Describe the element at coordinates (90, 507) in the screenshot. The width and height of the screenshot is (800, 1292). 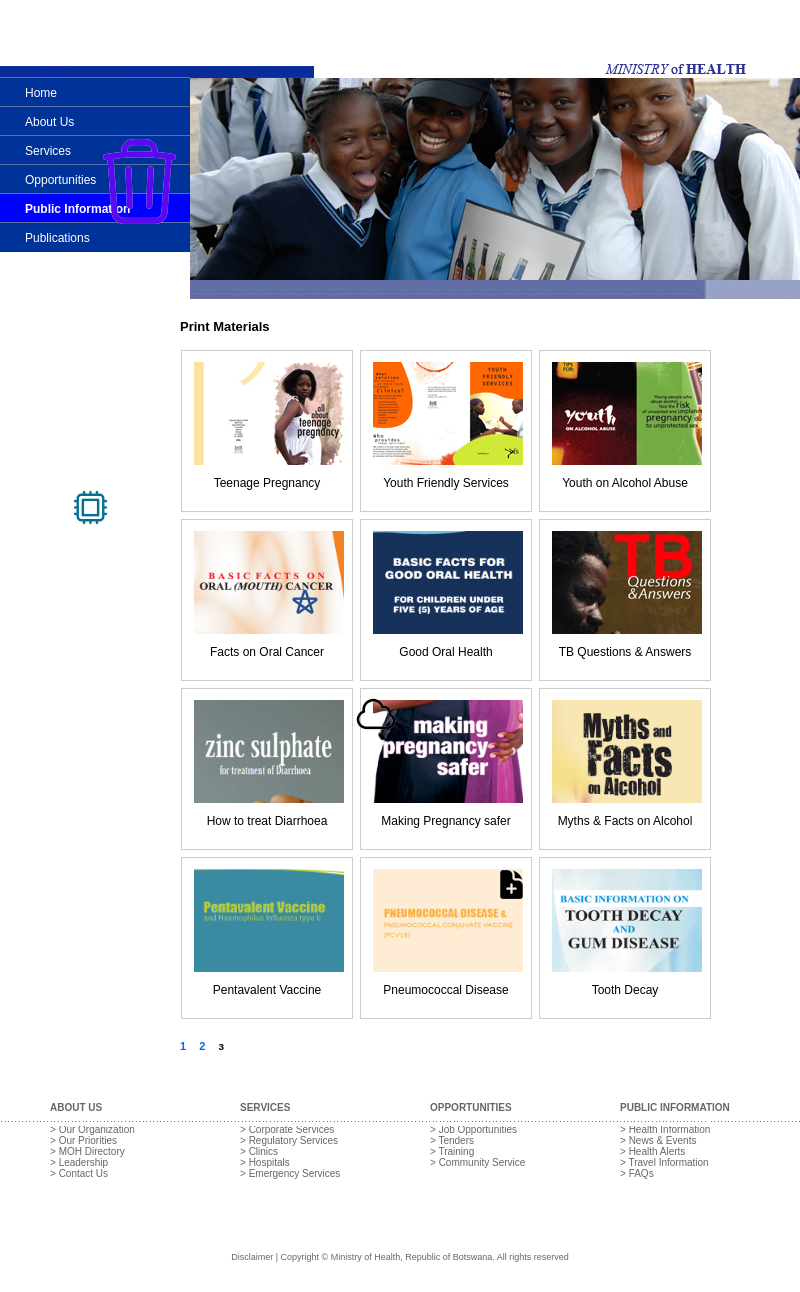
I see `view processor or hardware information` at that location.